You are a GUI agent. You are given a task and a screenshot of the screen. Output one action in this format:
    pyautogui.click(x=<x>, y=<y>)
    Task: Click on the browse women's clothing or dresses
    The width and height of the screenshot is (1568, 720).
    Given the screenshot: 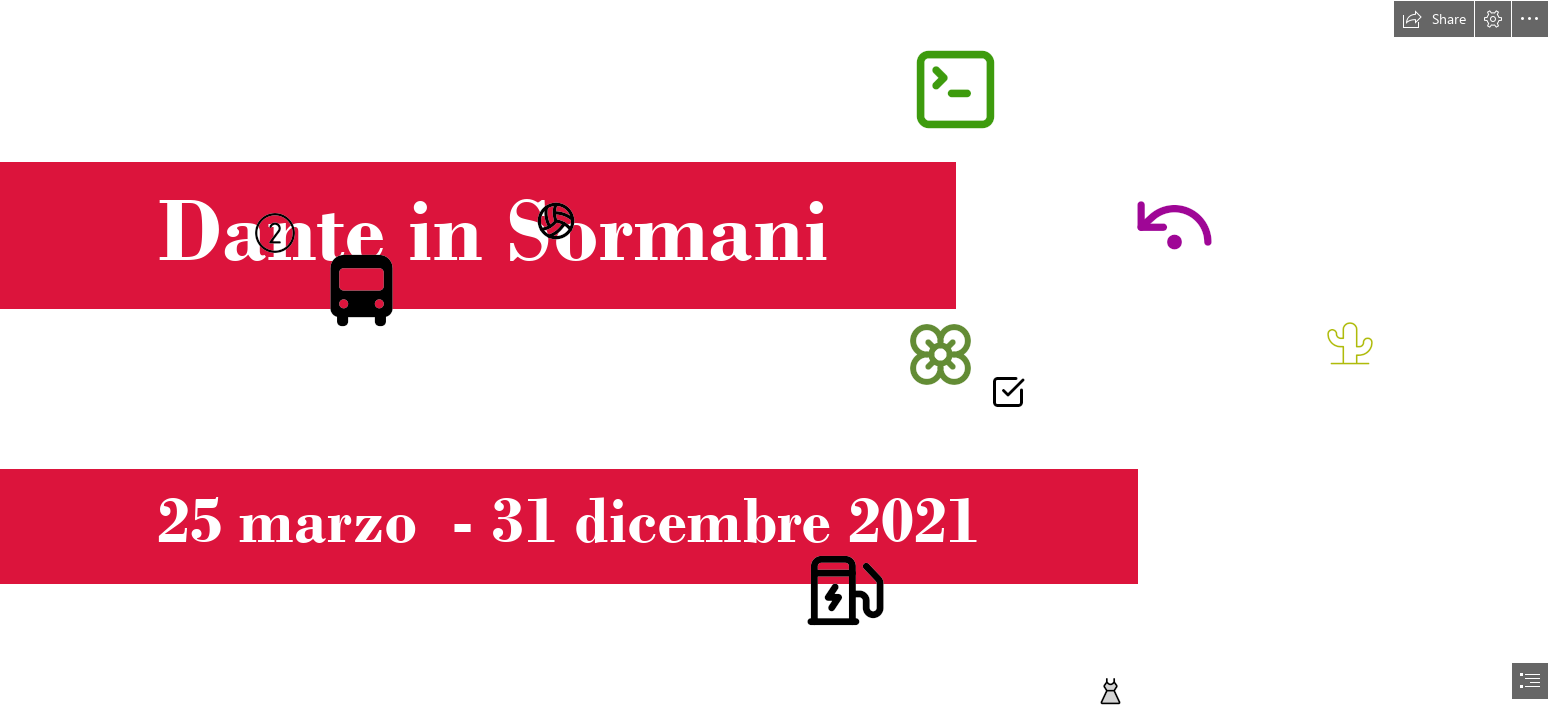 What is the action you would take?
    pyautogui.click(x=1110, y=692)
    